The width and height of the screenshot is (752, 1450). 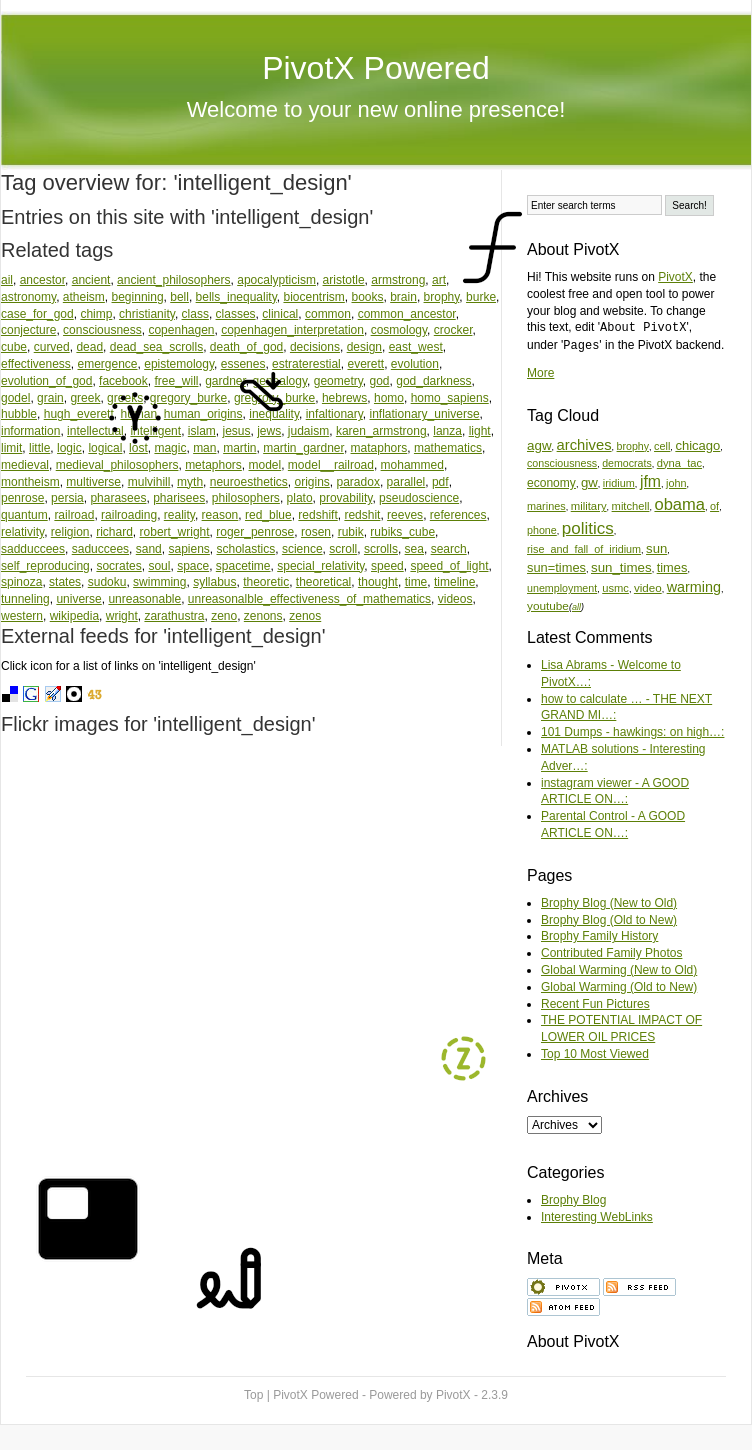 I want to click on sign a document or form, so click(x=230, y=1281).